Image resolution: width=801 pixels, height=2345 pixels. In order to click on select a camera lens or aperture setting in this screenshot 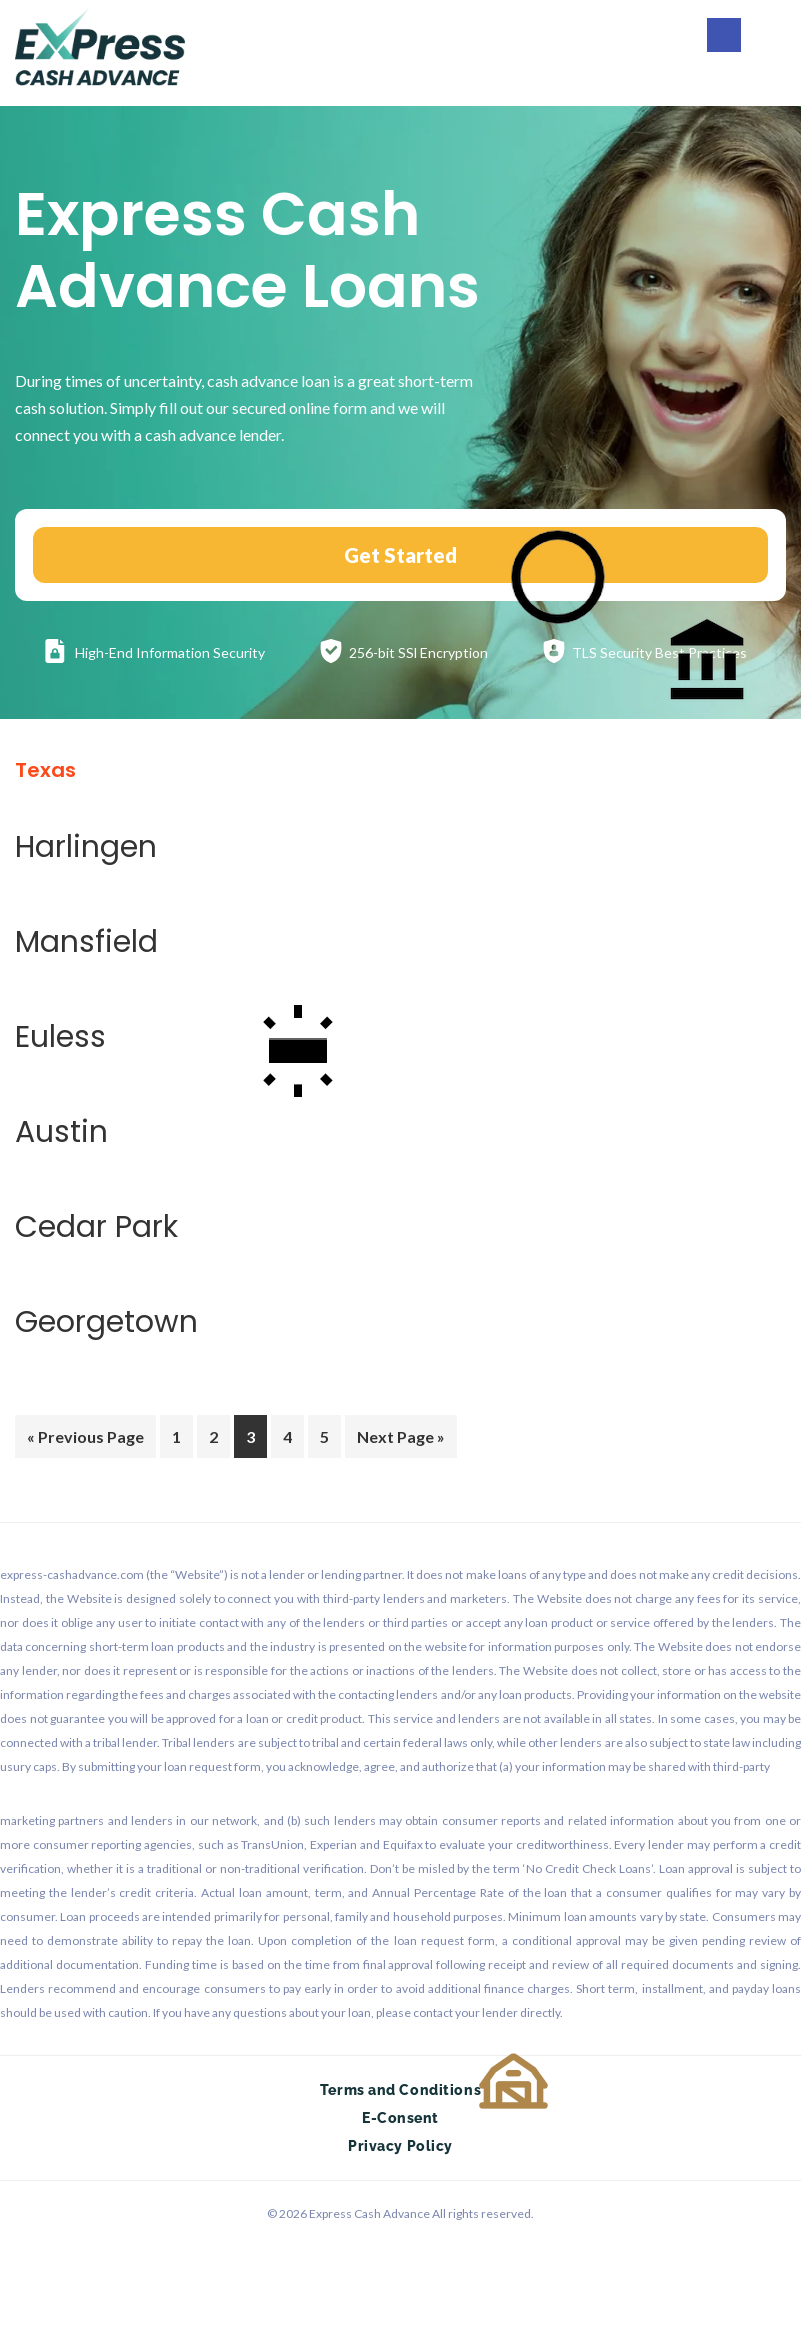, I will do `click(558, 577)`.